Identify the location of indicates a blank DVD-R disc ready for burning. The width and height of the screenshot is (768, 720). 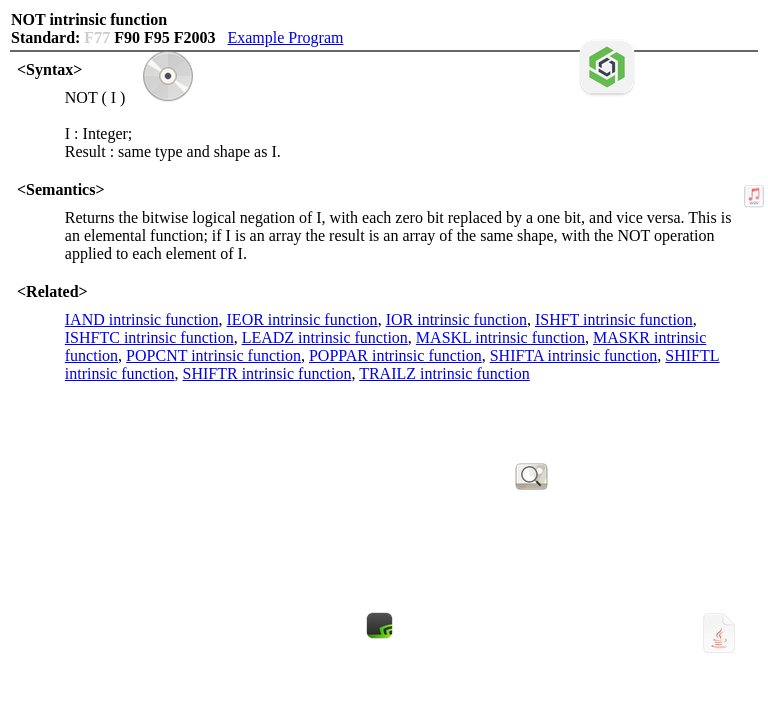
(168, 76).